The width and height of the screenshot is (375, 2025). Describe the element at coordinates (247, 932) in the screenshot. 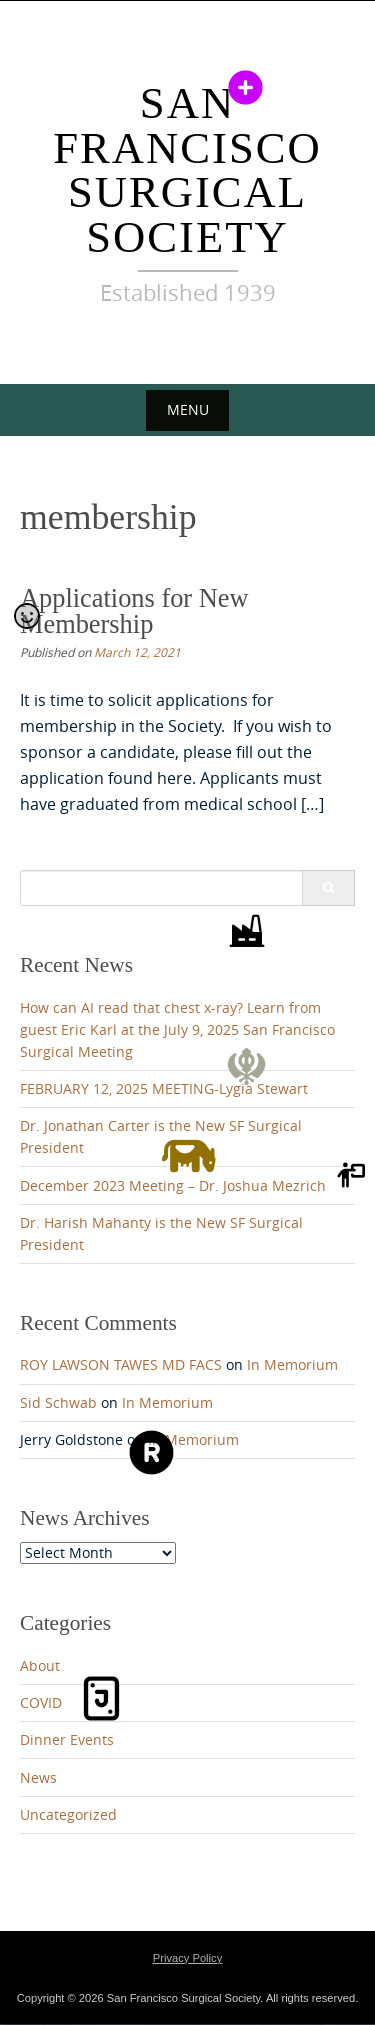

I see `view manufacturing or production settings` at that location.